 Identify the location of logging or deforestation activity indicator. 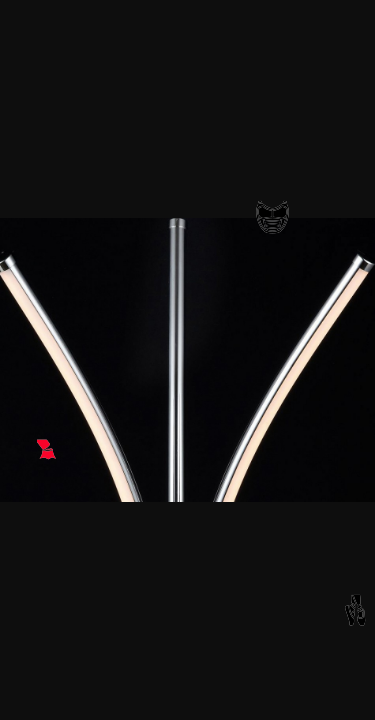
(46, 449).